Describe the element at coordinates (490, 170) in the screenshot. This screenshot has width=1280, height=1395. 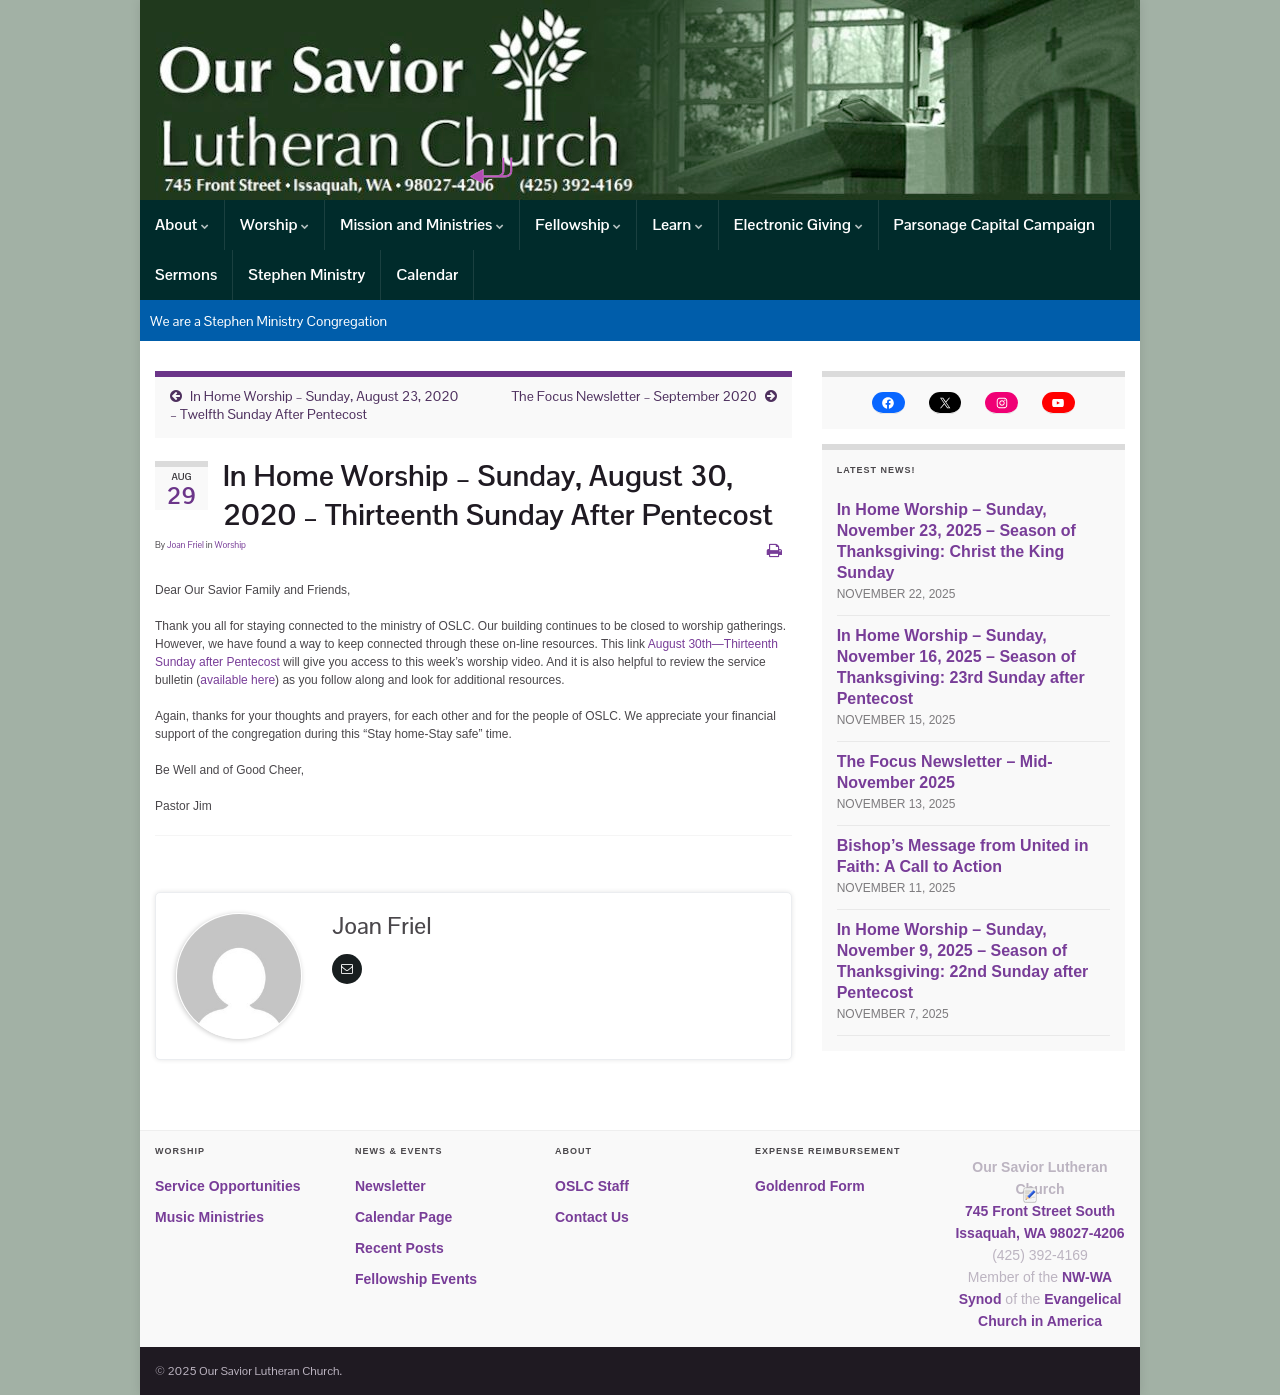
I see `reply to all recipients of an email` at that location.